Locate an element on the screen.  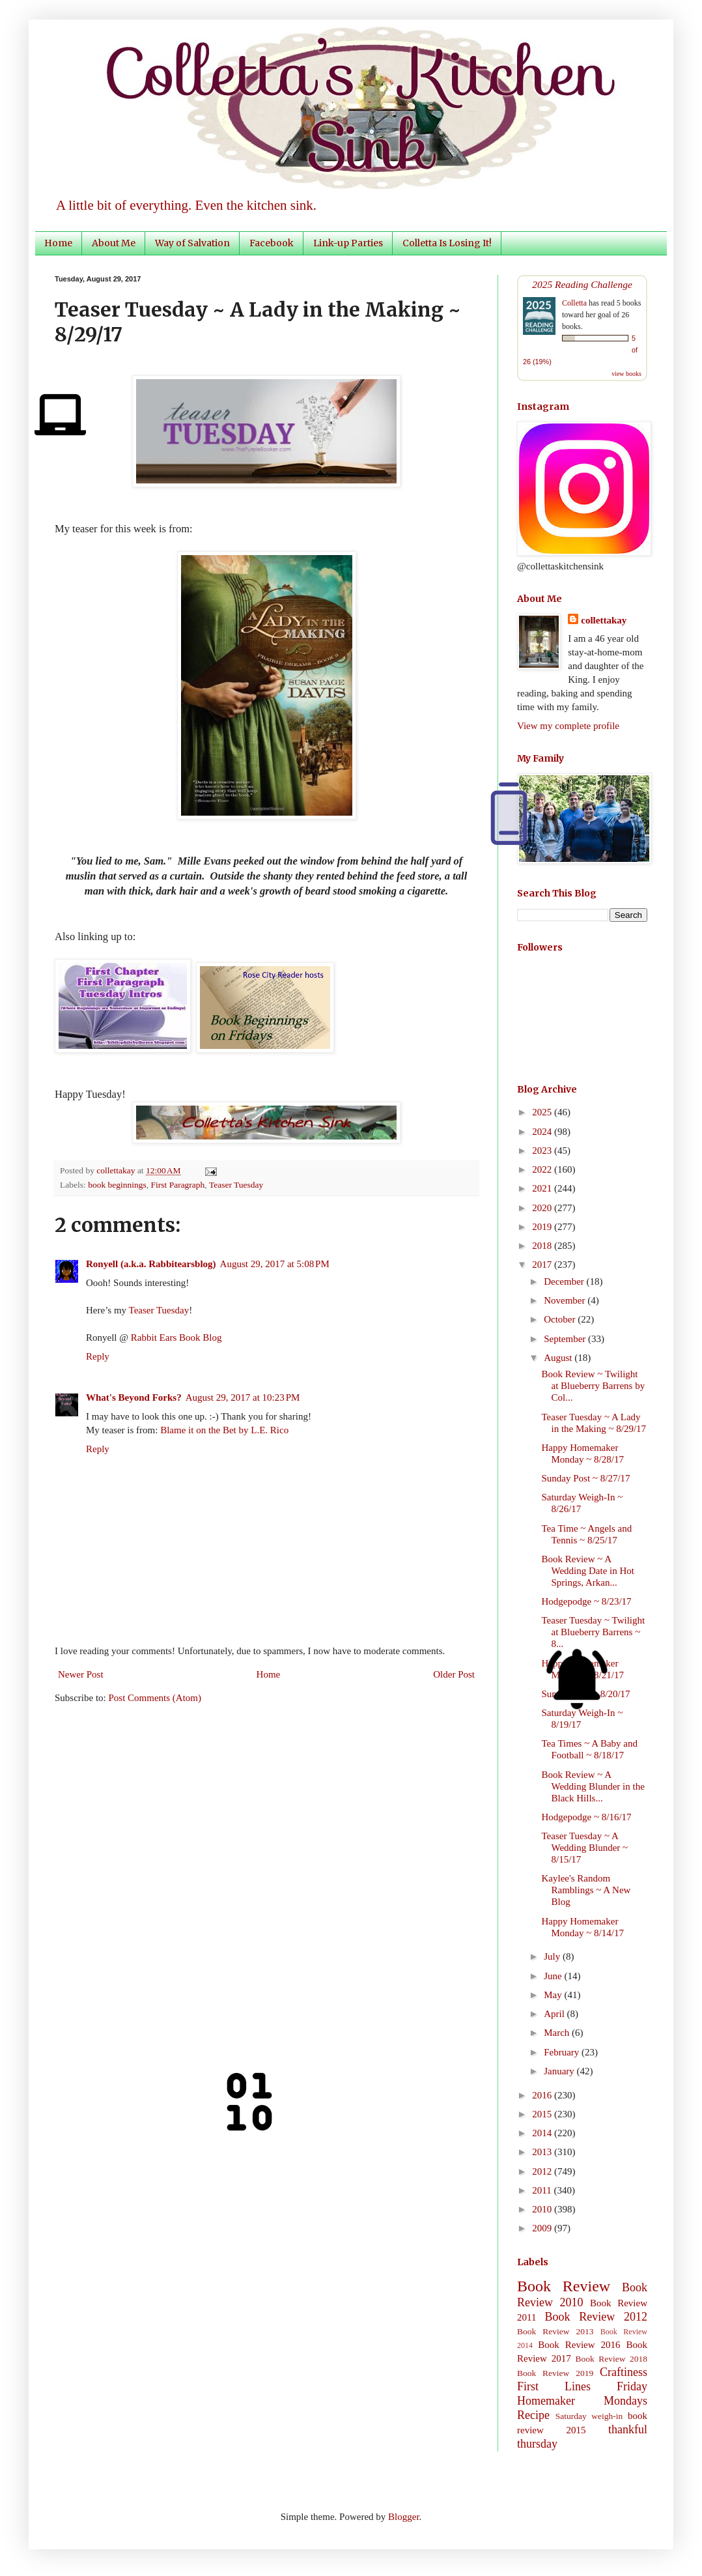
access laptop or computer settings is located at coordinates (60, 414).